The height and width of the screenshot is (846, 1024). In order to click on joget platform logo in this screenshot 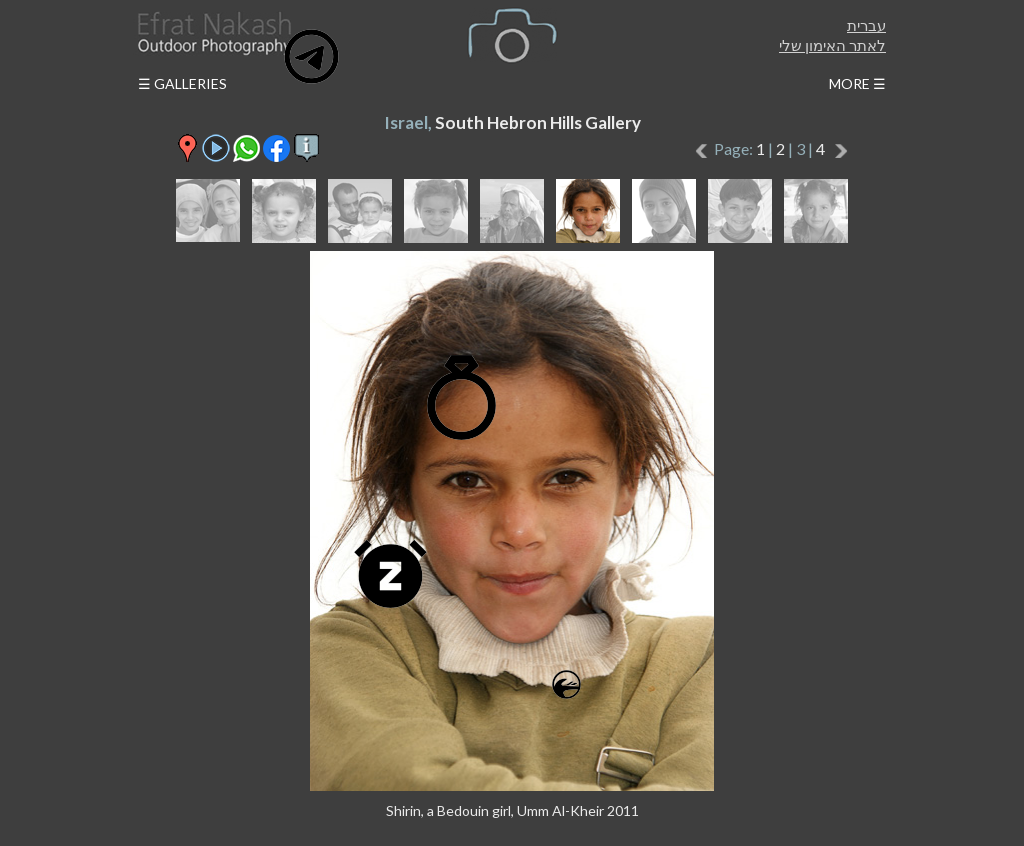, I will do `click(566, 684)`.